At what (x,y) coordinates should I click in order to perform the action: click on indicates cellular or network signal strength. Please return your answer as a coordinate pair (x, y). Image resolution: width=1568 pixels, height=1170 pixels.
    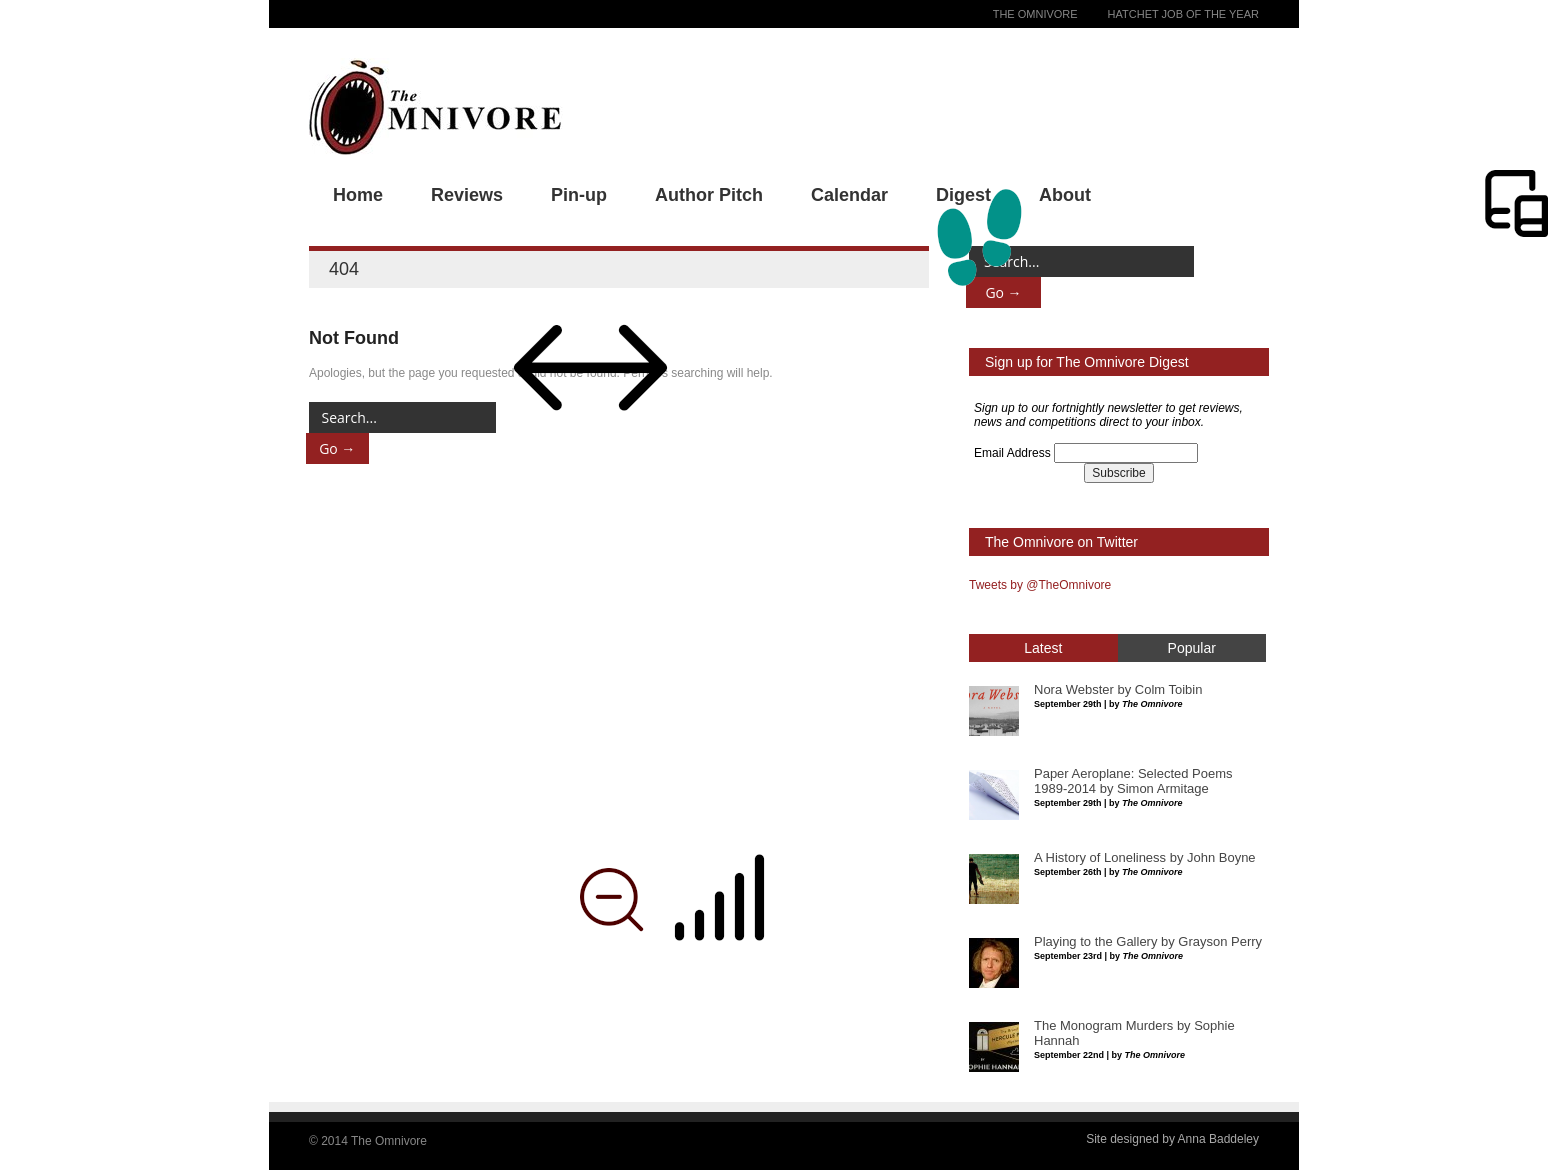
    Looking at the image, I should click on (719, 897).